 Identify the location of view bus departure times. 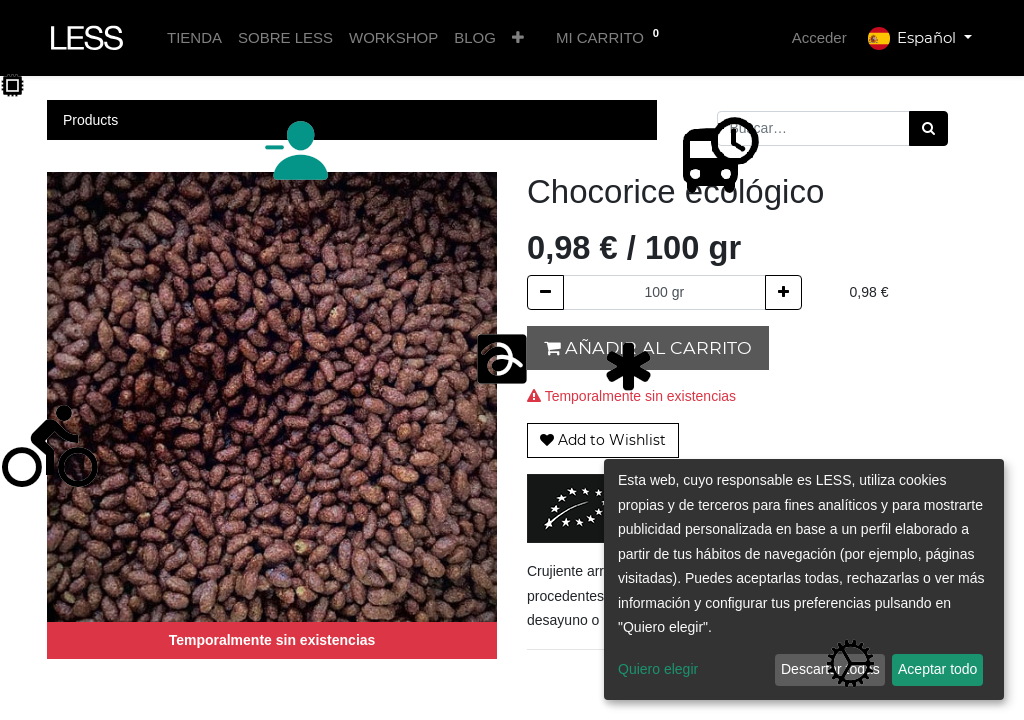
(721, 155).